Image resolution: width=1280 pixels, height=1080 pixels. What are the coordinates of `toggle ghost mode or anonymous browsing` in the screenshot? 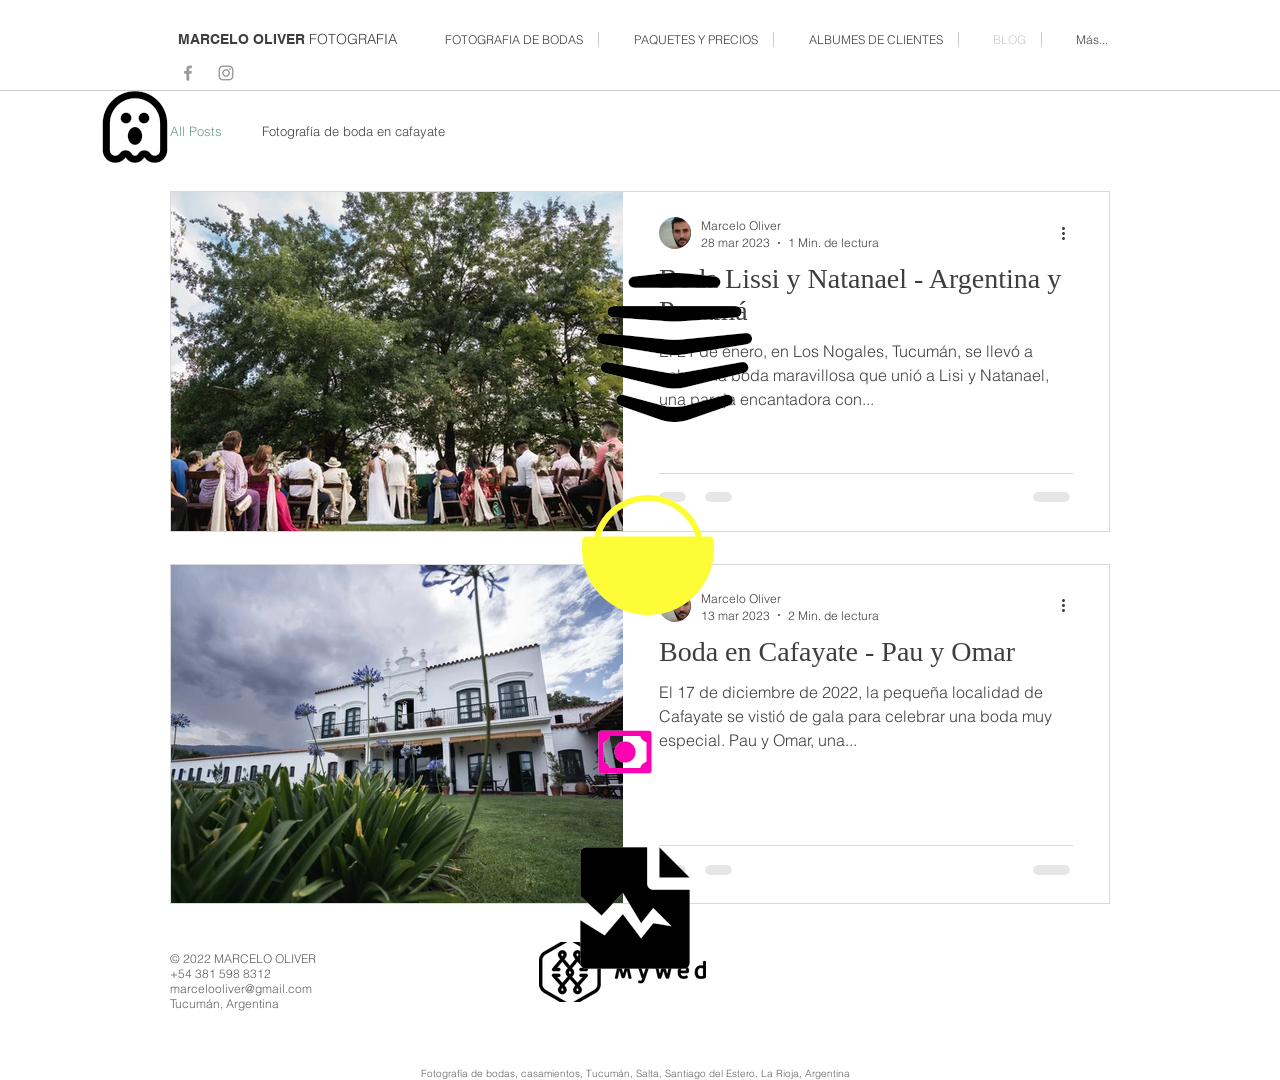 It's located at (135, 127).